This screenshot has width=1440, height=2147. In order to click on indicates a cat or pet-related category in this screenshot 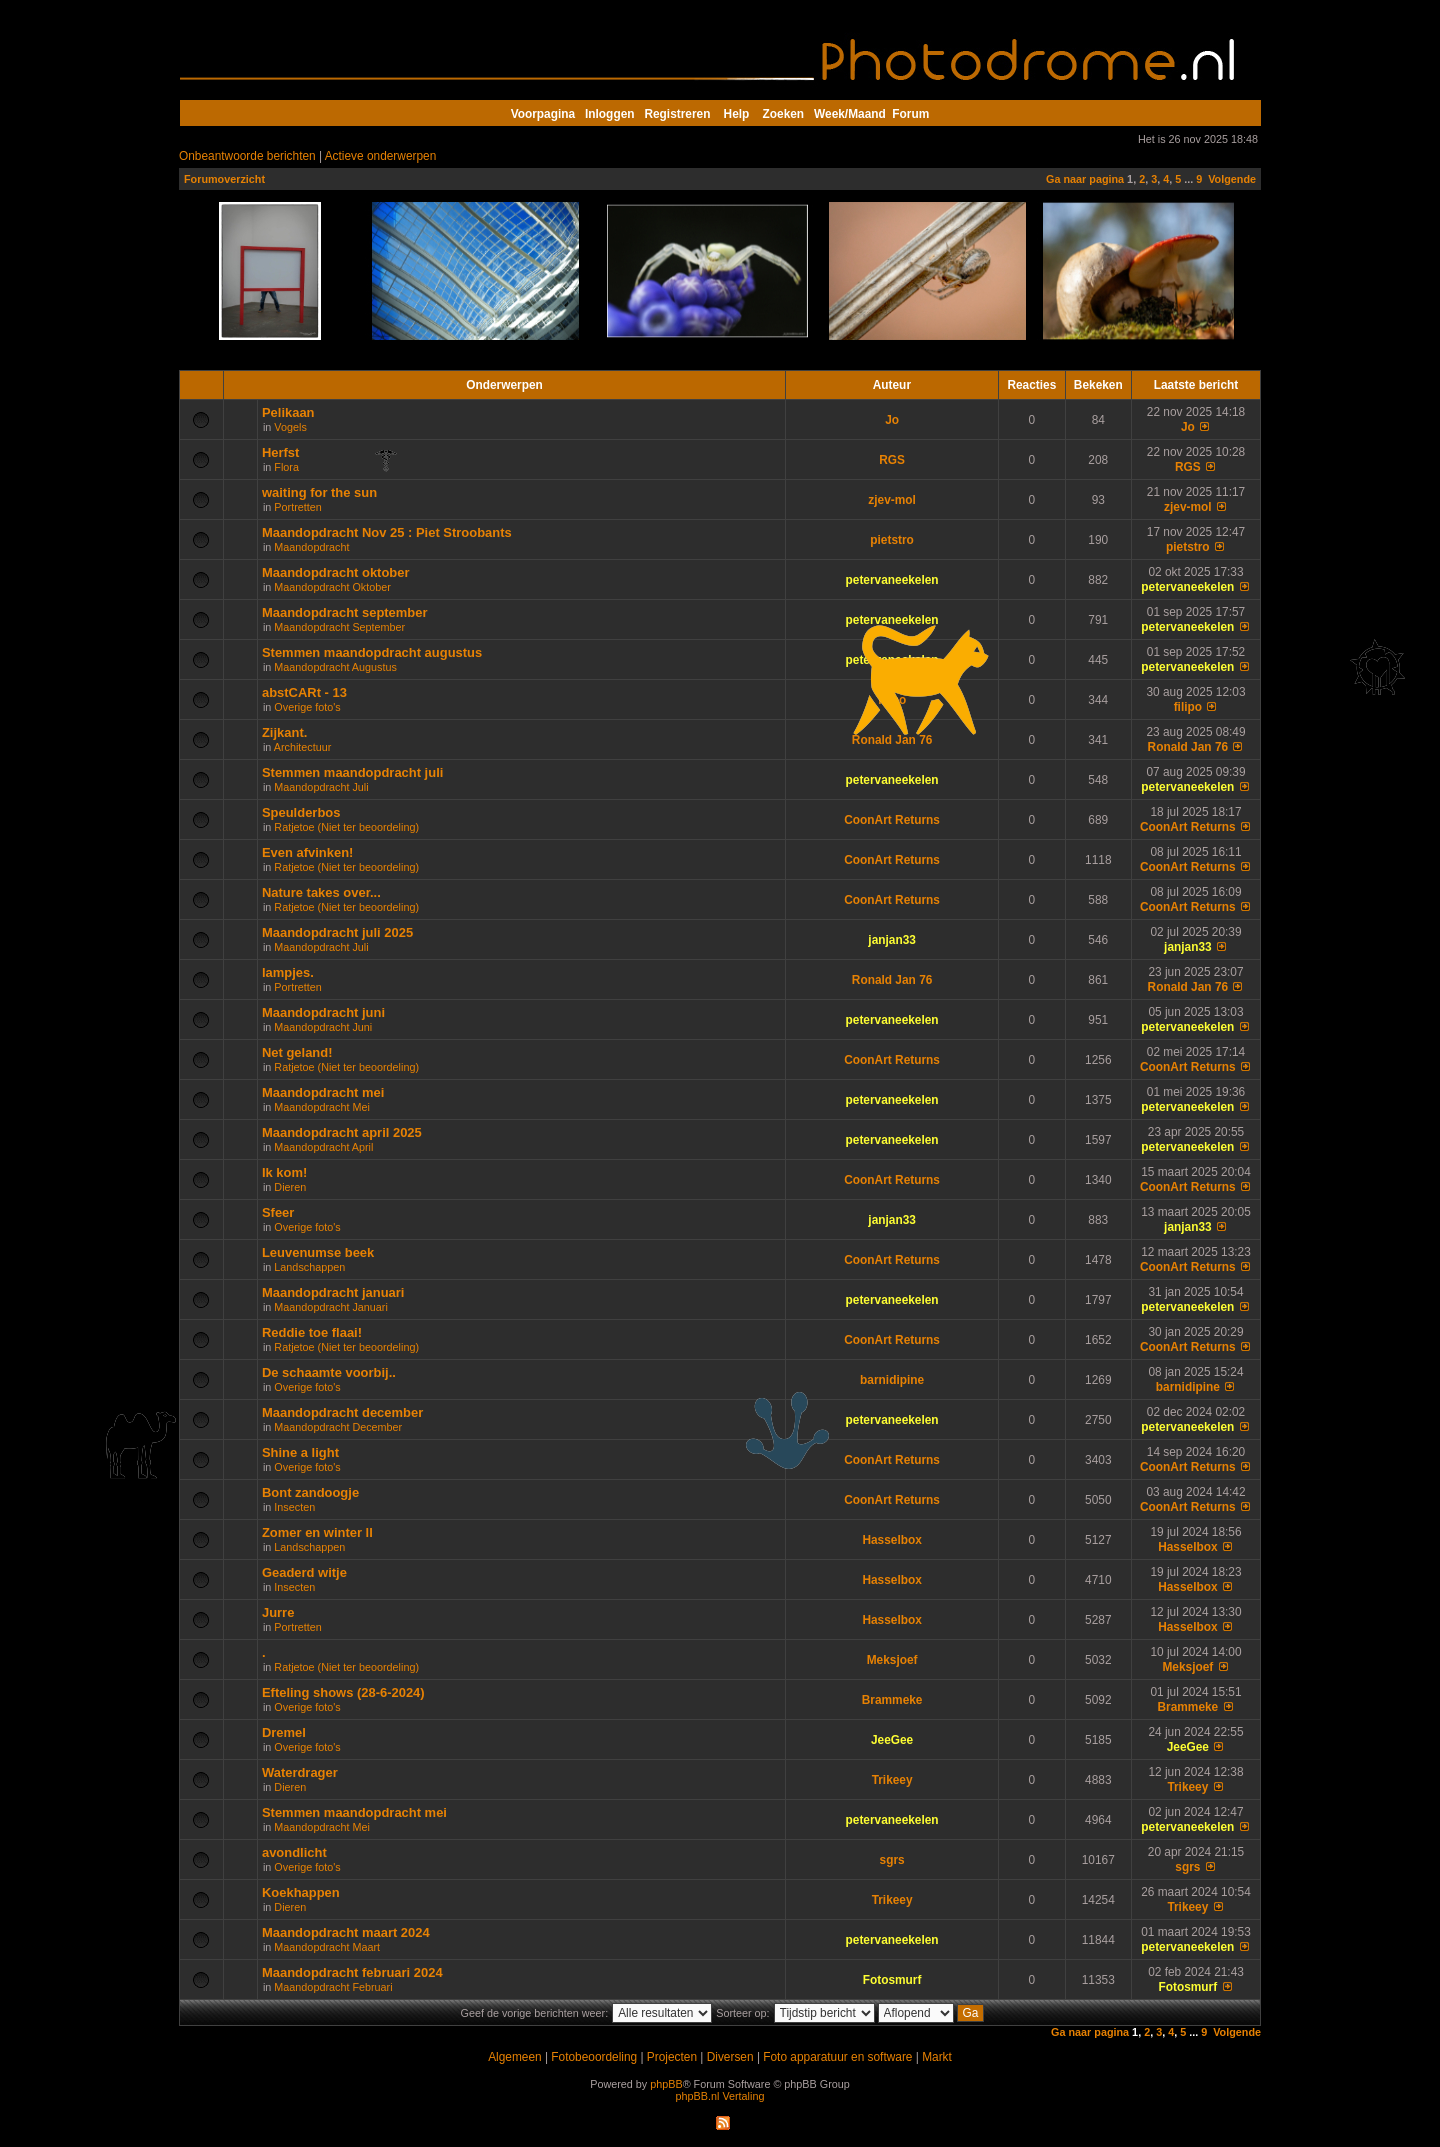, I will do `click(921, 680)`.